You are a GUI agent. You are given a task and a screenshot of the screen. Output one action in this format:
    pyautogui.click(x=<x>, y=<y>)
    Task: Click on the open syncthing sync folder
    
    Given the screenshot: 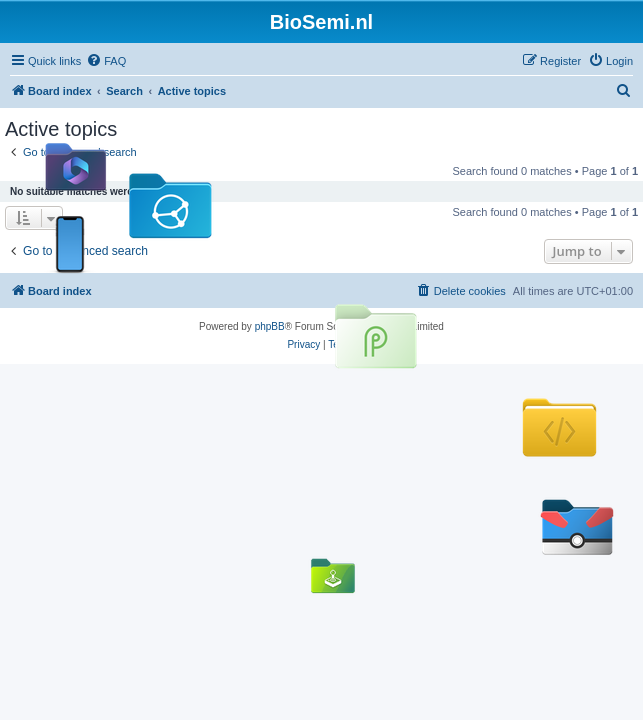 What is the action you would take?
    pyautogui.click(x=170, y=208)
    